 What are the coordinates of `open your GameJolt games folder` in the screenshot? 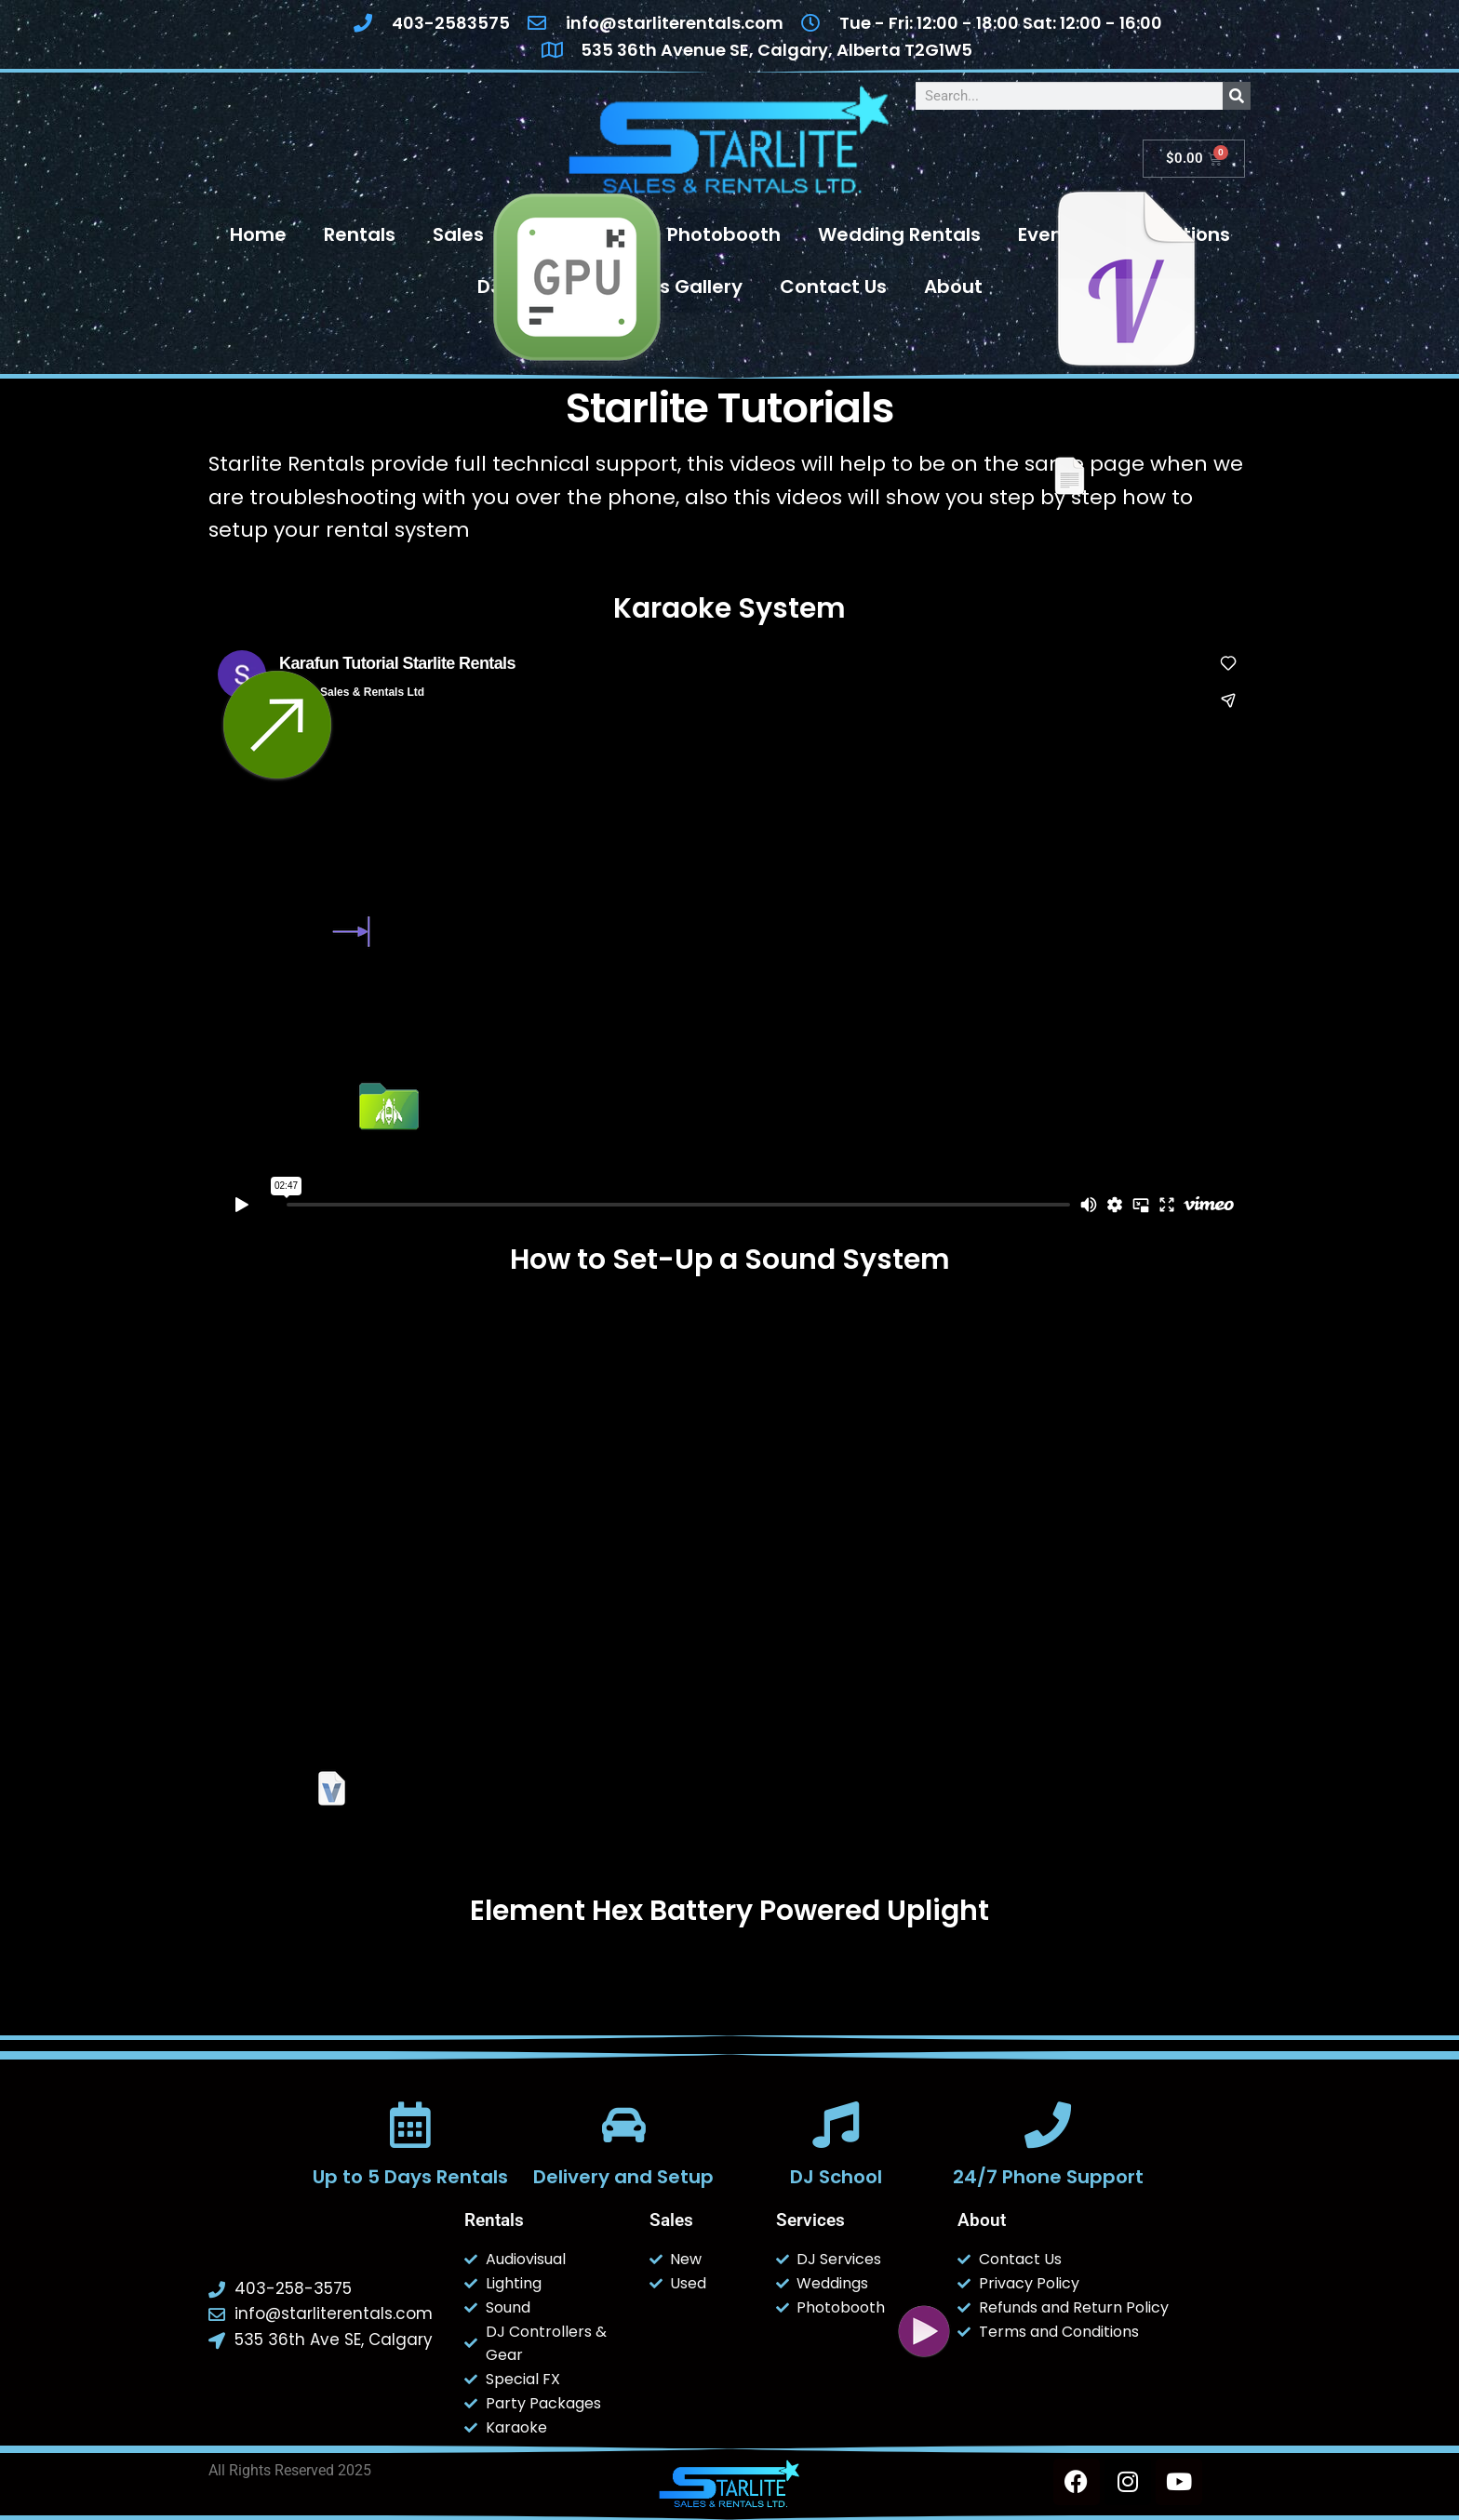 It's located at (389, 1108).